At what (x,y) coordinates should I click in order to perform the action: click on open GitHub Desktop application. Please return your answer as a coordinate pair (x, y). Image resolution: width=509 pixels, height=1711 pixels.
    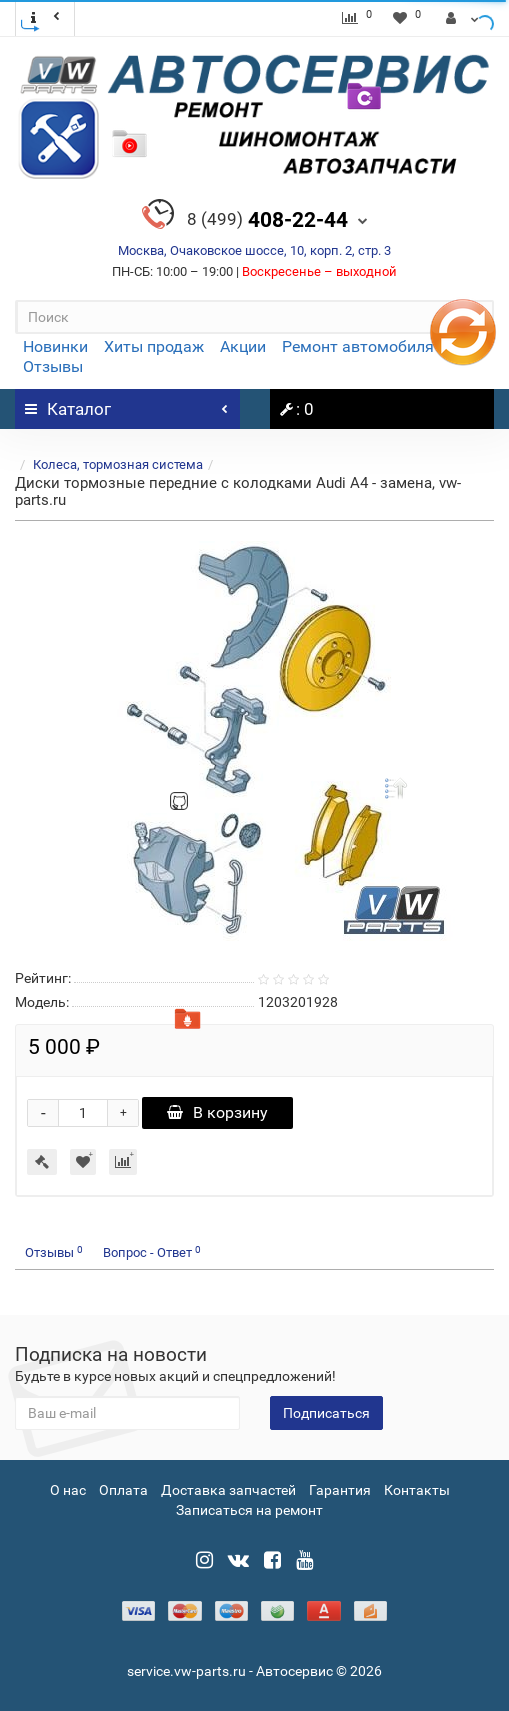
    Looking at the image, I should click on (179, 801).